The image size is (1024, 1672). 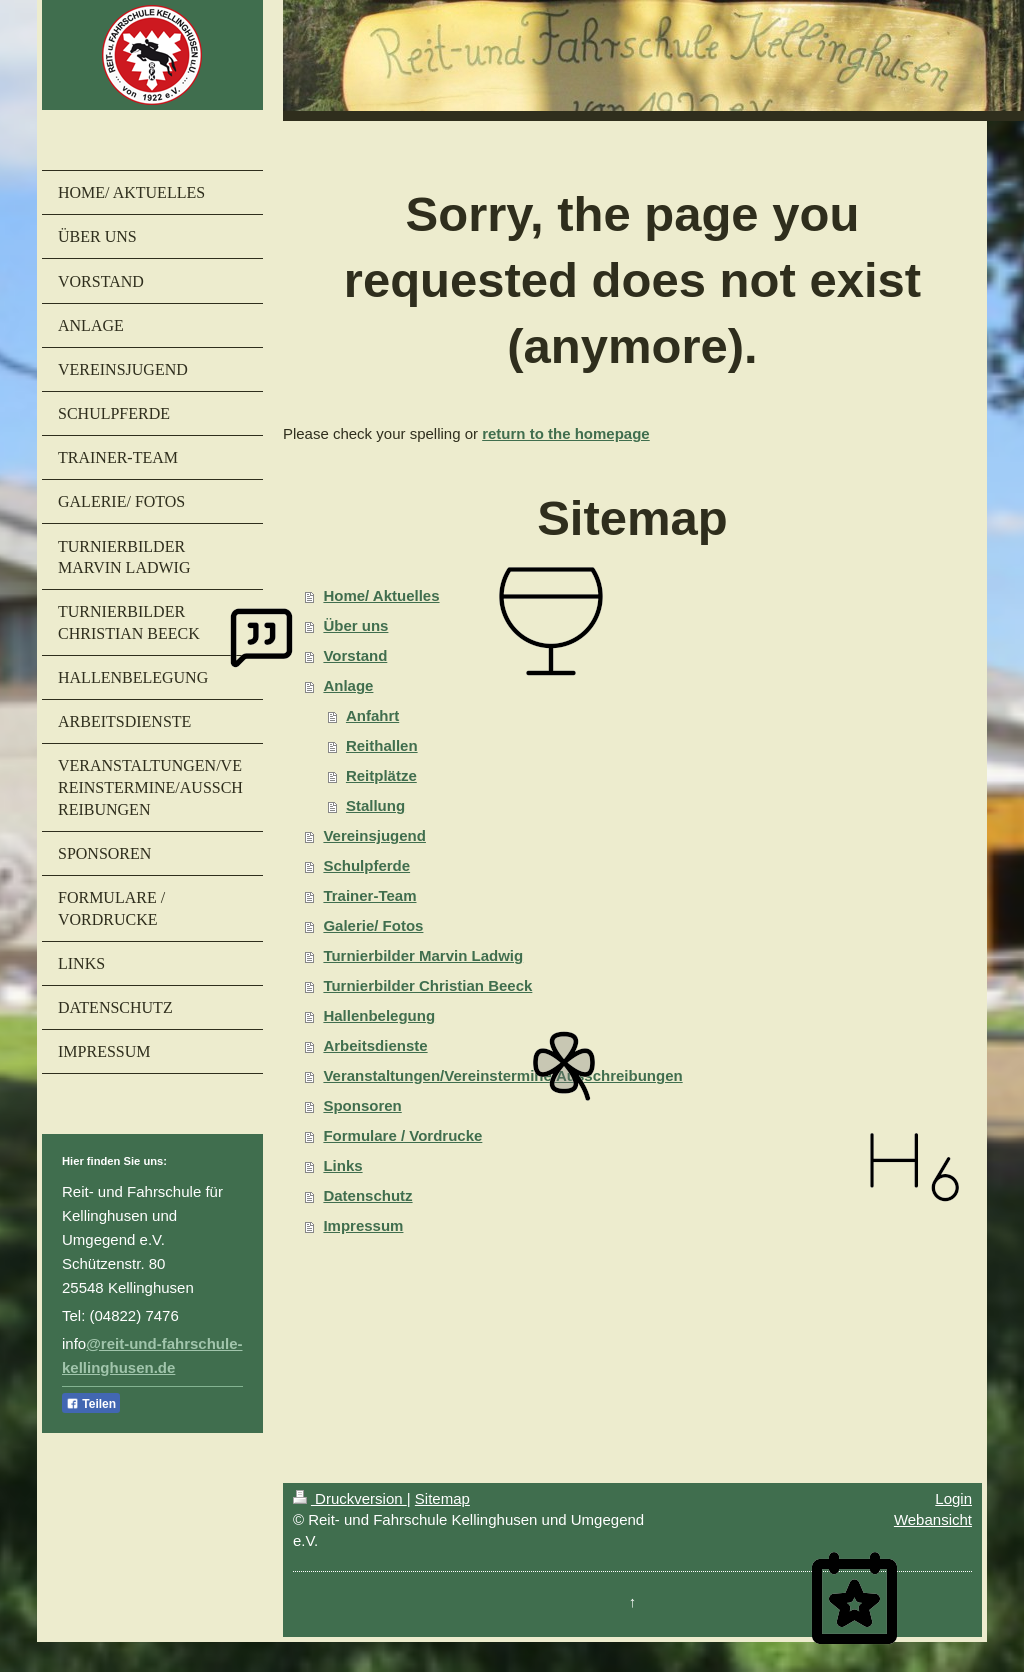 I want to click on format text as heading level 6, so click(x=909, y=1165).